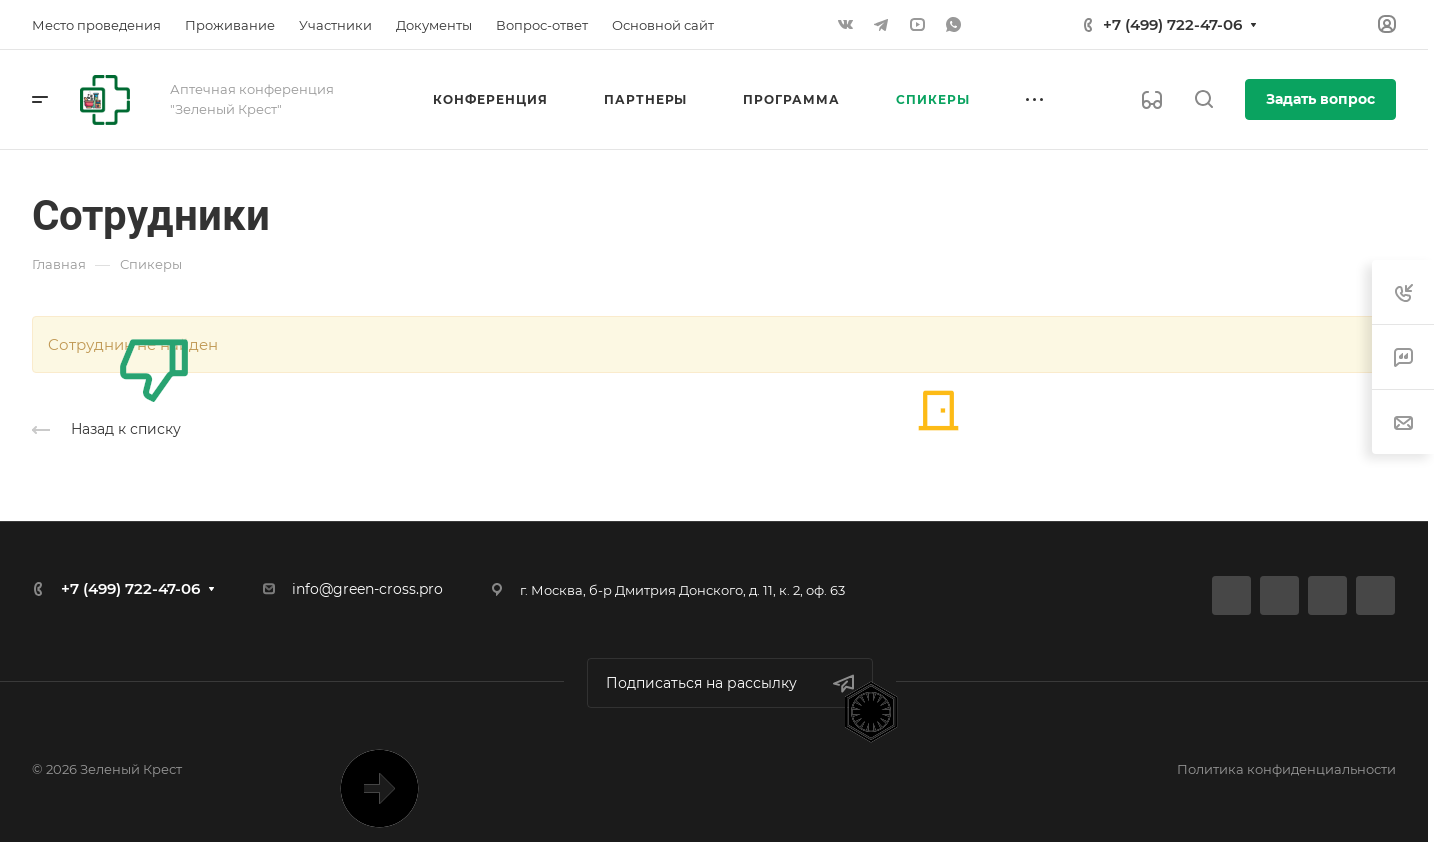 Image resolution: width=1434 pixels, height=842 pixels. What do you see at coordinates (154, 367) in the screenshot?
I see `dislike or downvote content` at bounding box center [154, 367].